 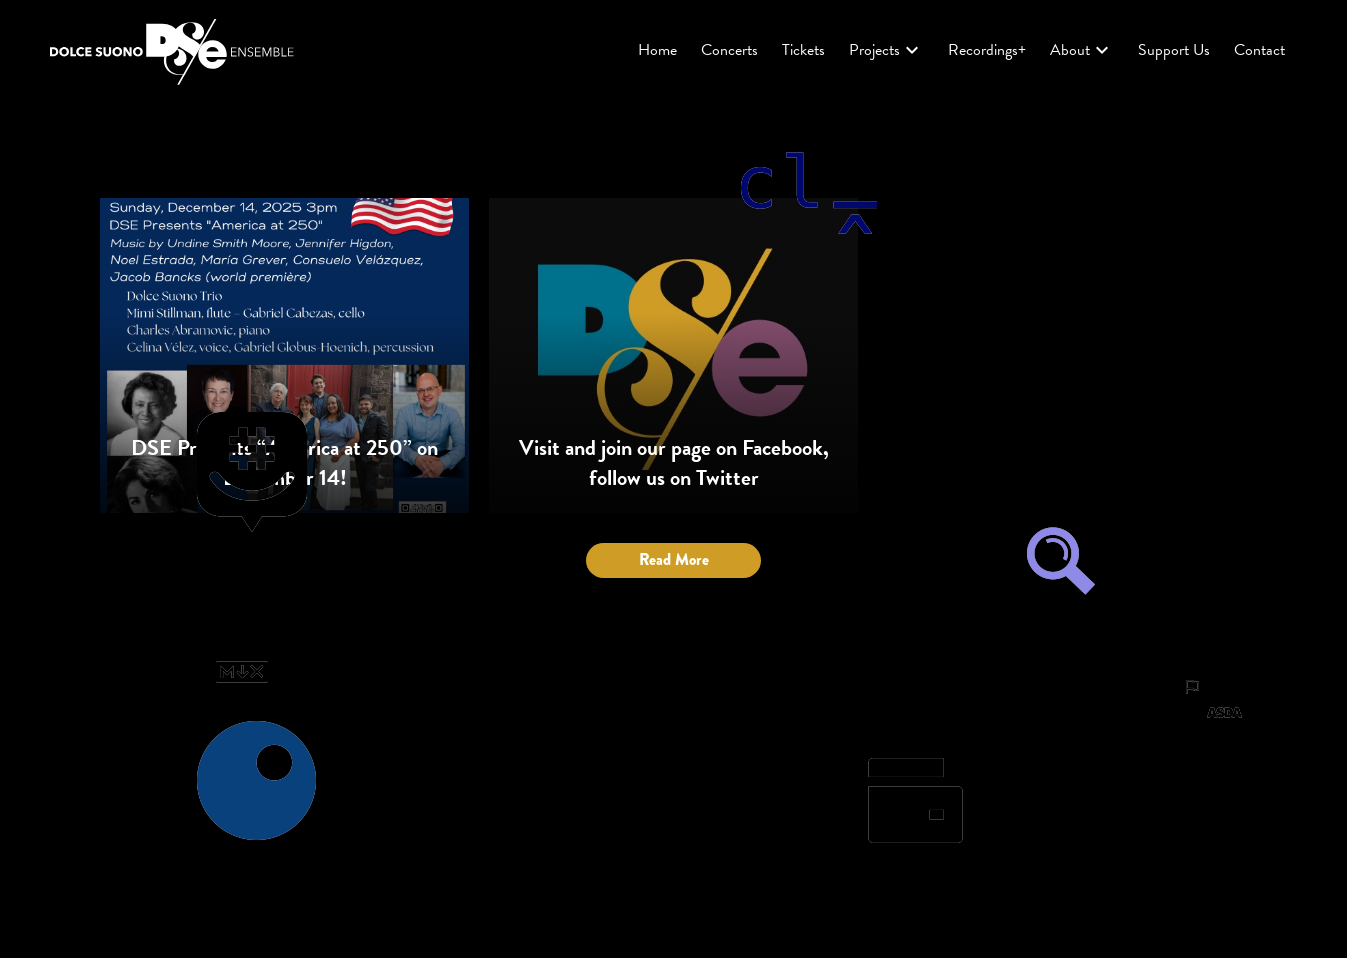 I want to click on open inoreader rss feed reader, so click(x=256, y=780).